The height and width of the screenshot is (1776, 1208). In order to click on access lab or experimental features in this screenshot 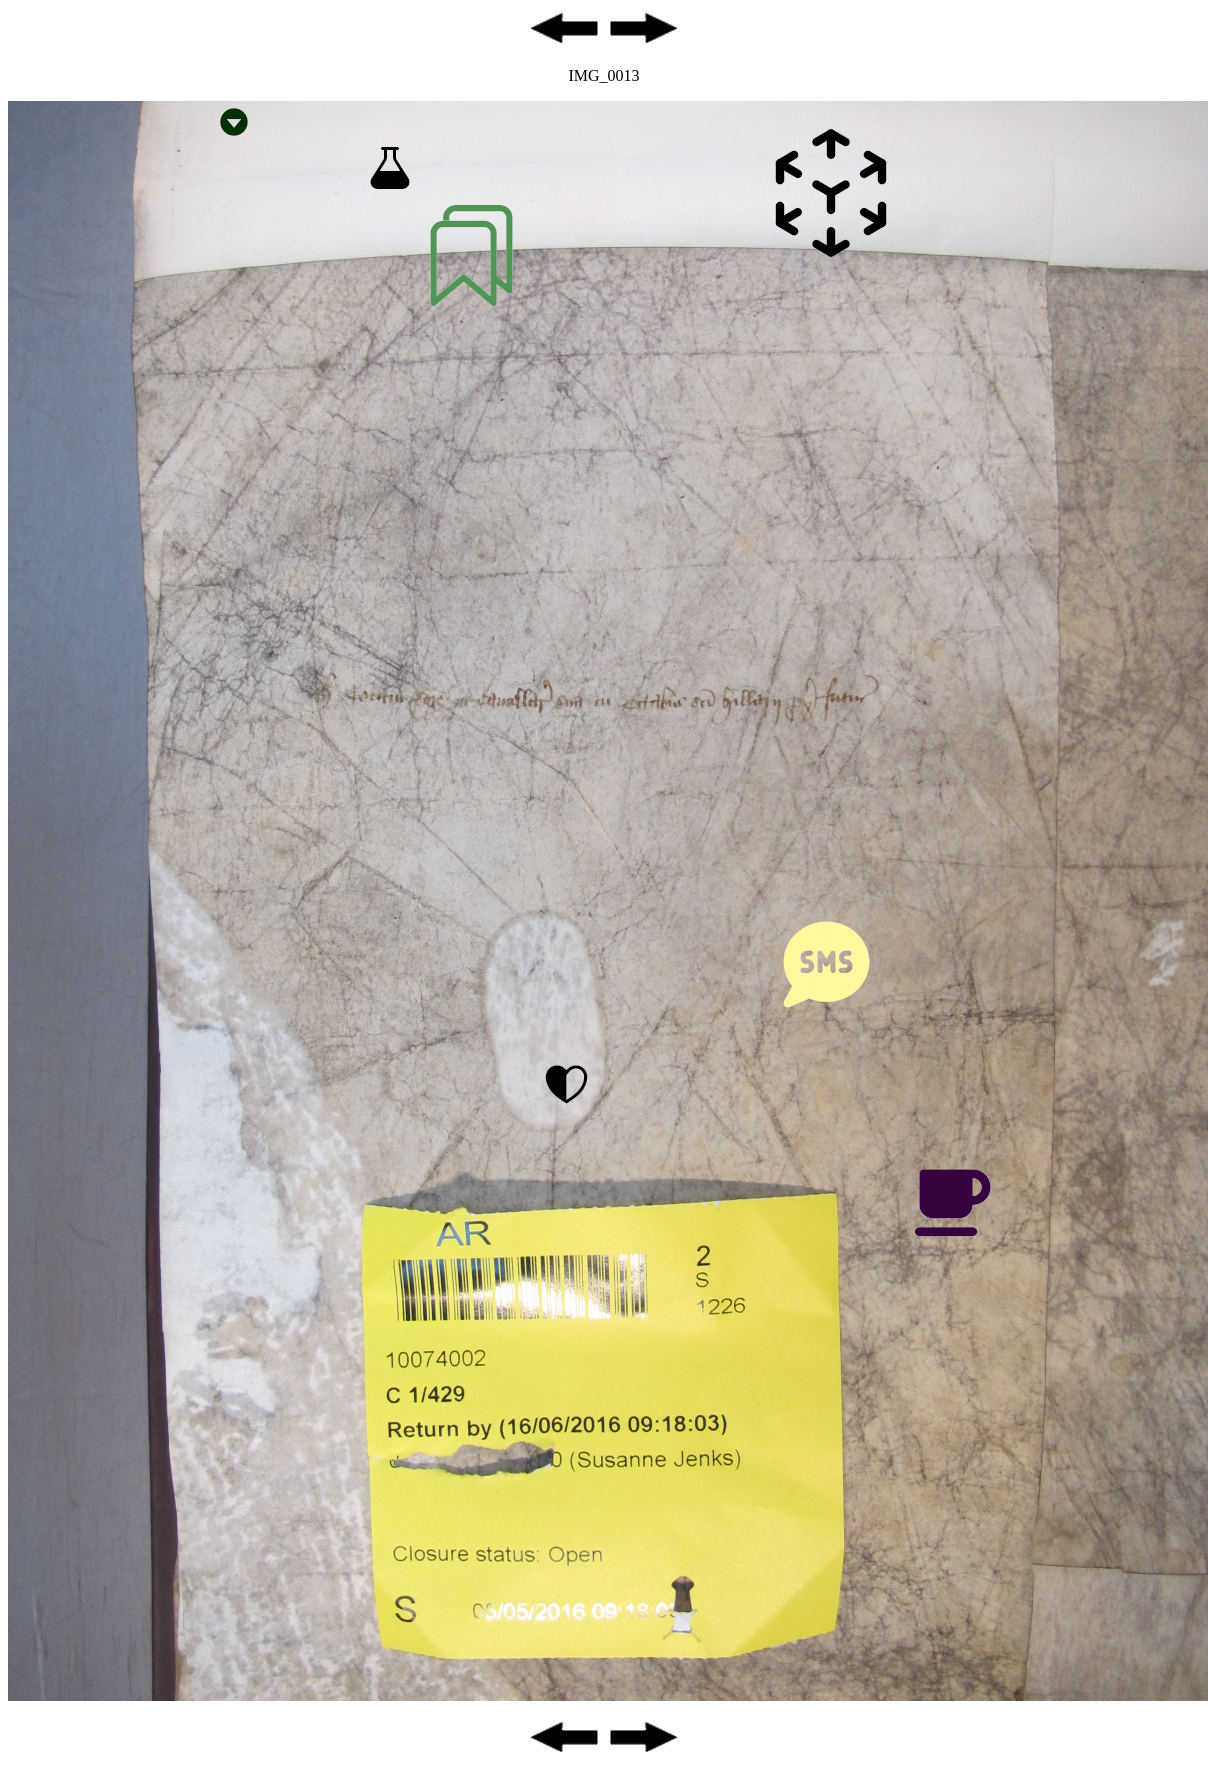, I will do `click(390, 168)`.